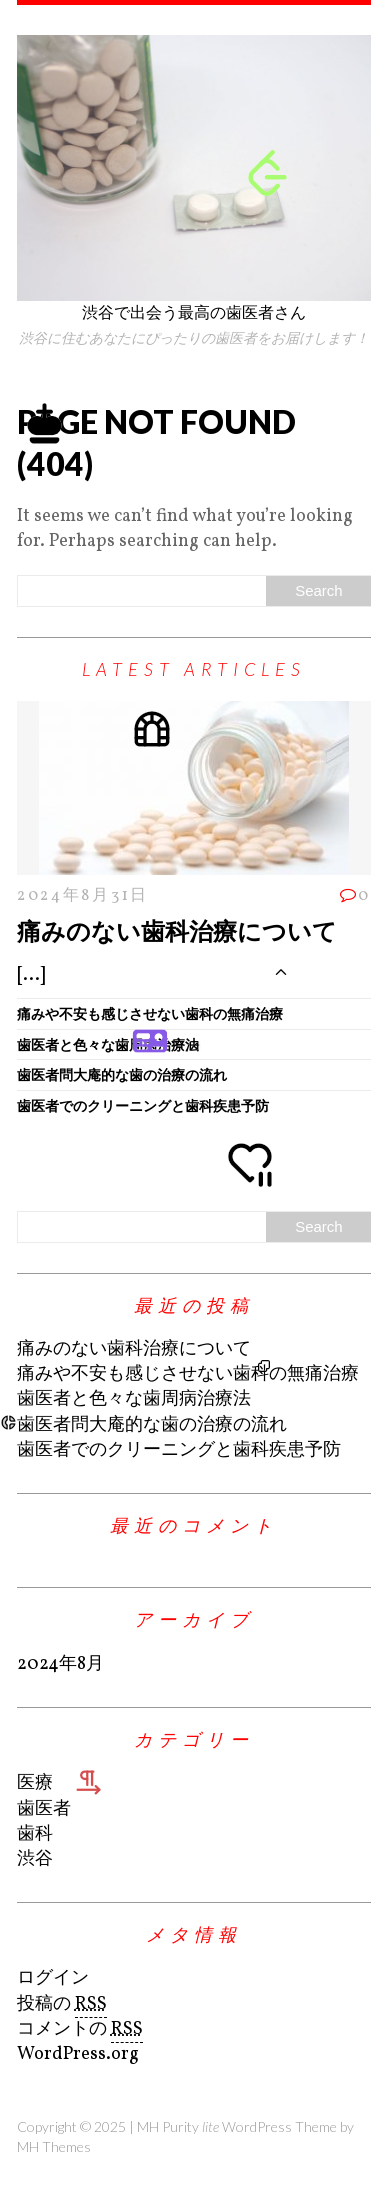  Describe the element at coordinates (44, 424) in the screenshot. I see `chess king piece indicator` at that location.